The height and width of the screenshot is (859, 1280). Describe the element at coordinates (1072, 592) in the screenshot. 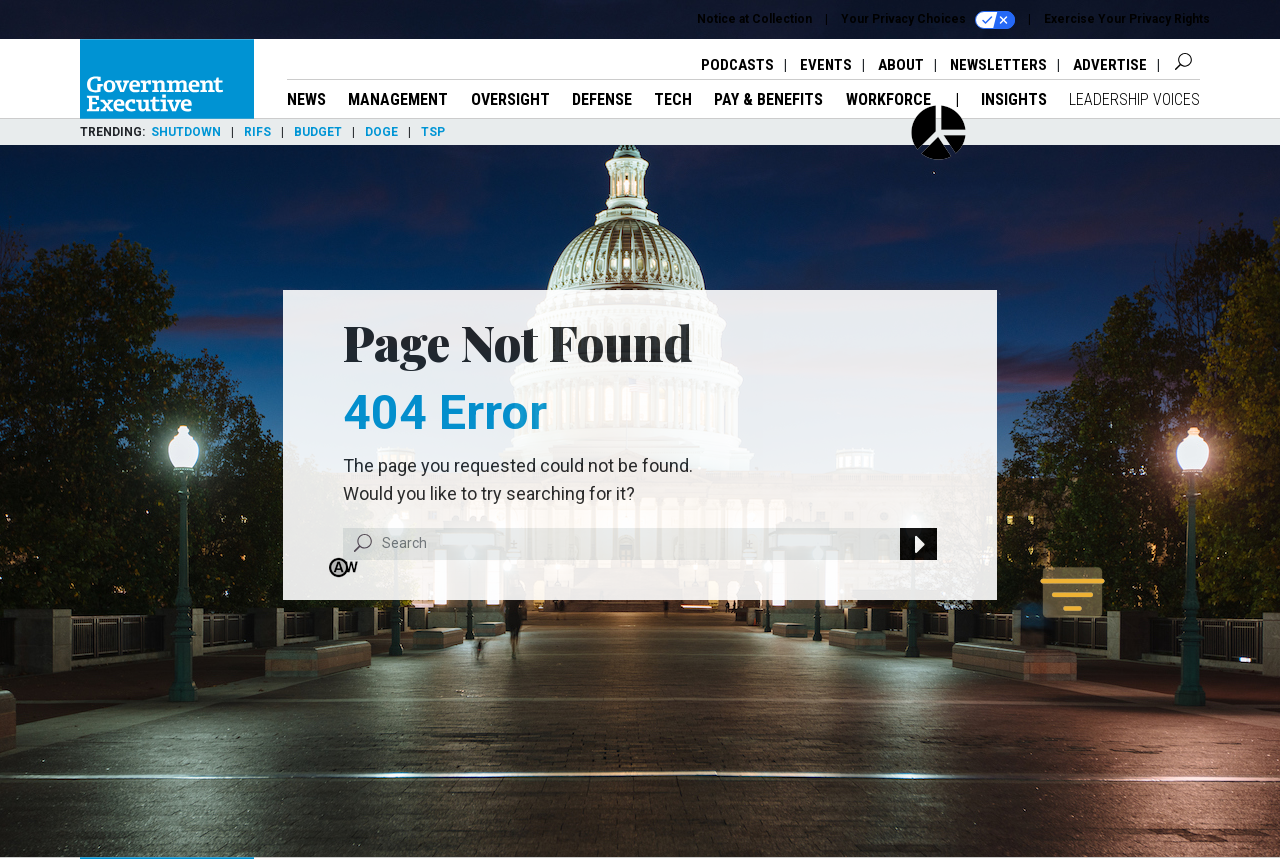

I see `filter or sort list content` at that location.